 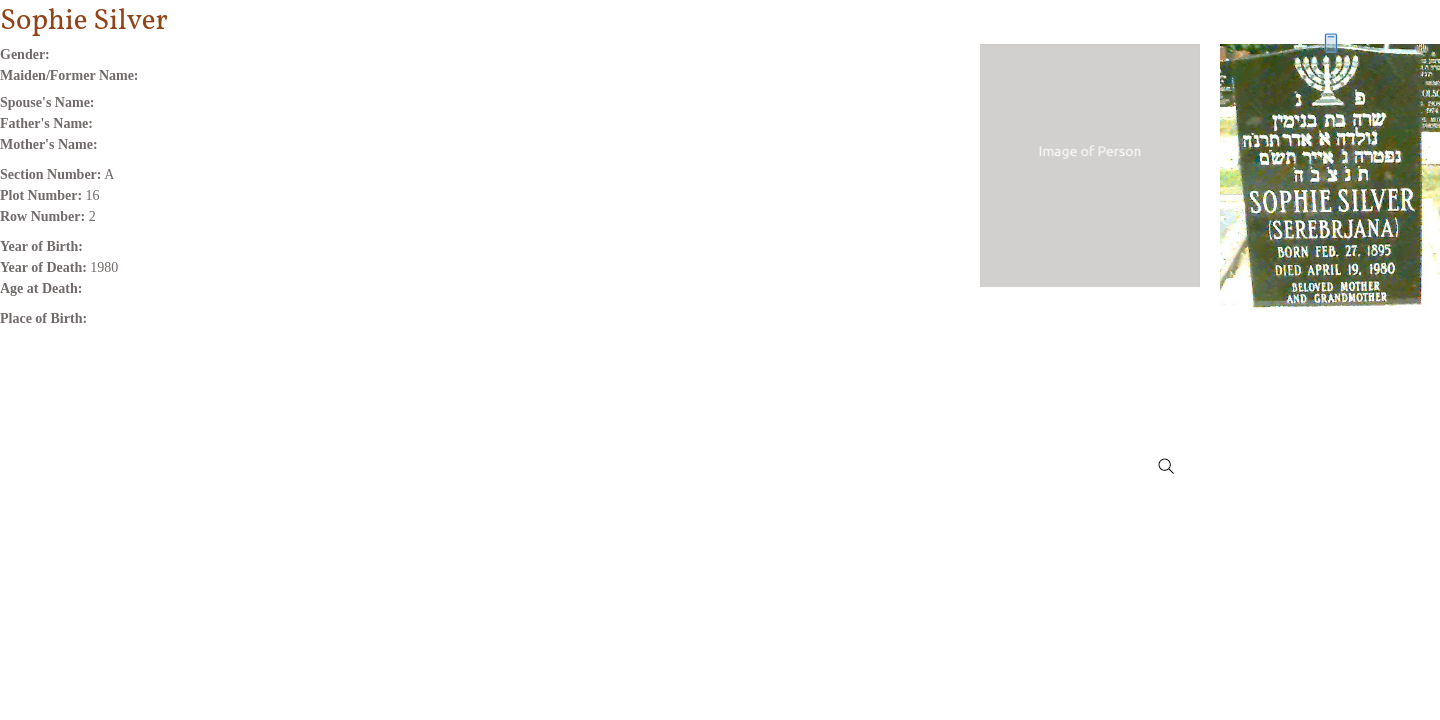 I want to click on search for content or items, so click(x=1166, y=466).